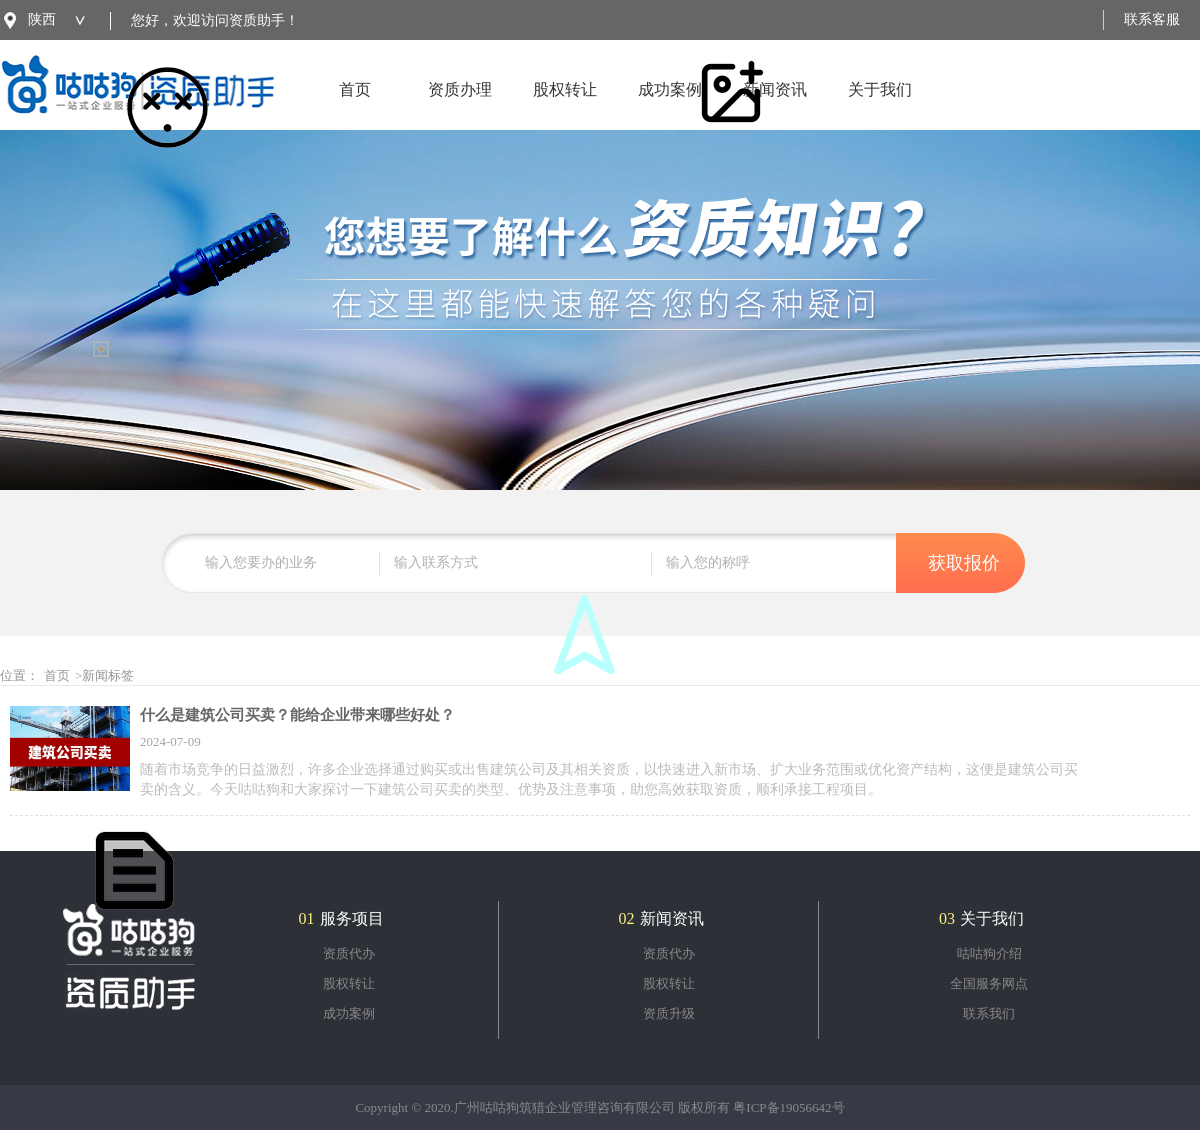 The height and width of the screenshot is (1130, 1200). Describe the element at coordinates (167, 107) in the screenshot. I see `indicates an error or failed action` at that location.